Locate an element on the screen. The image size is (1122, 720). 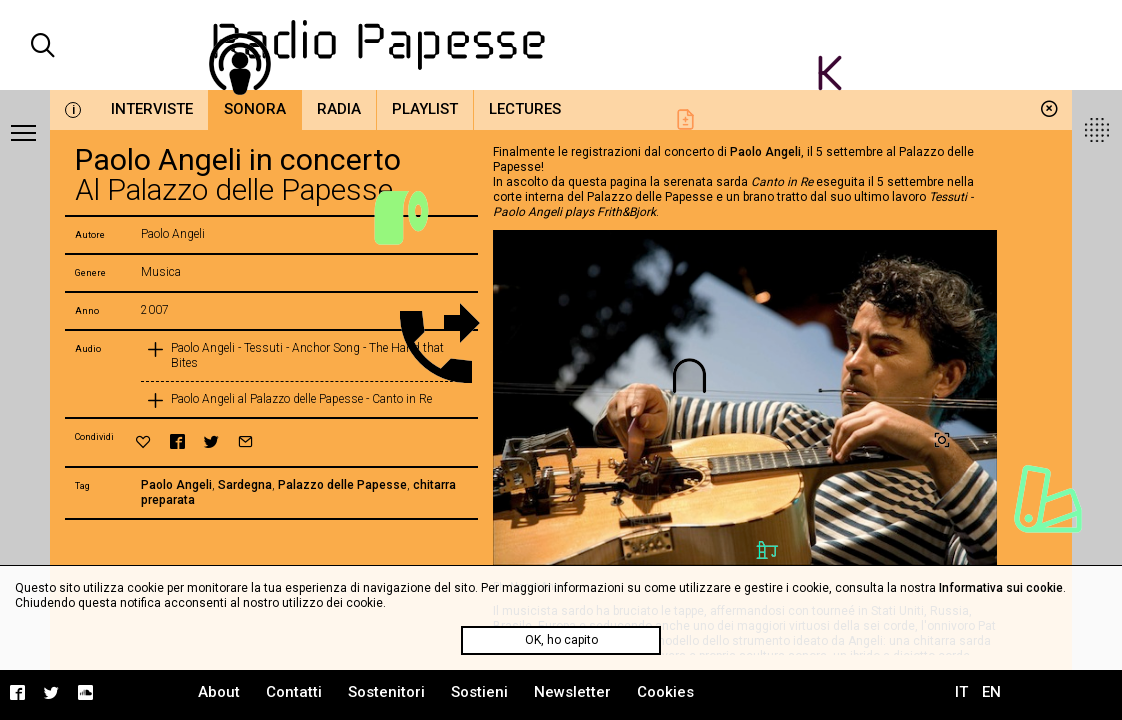
center focus on camera or viewfinder is located at coordinates (942, 440).